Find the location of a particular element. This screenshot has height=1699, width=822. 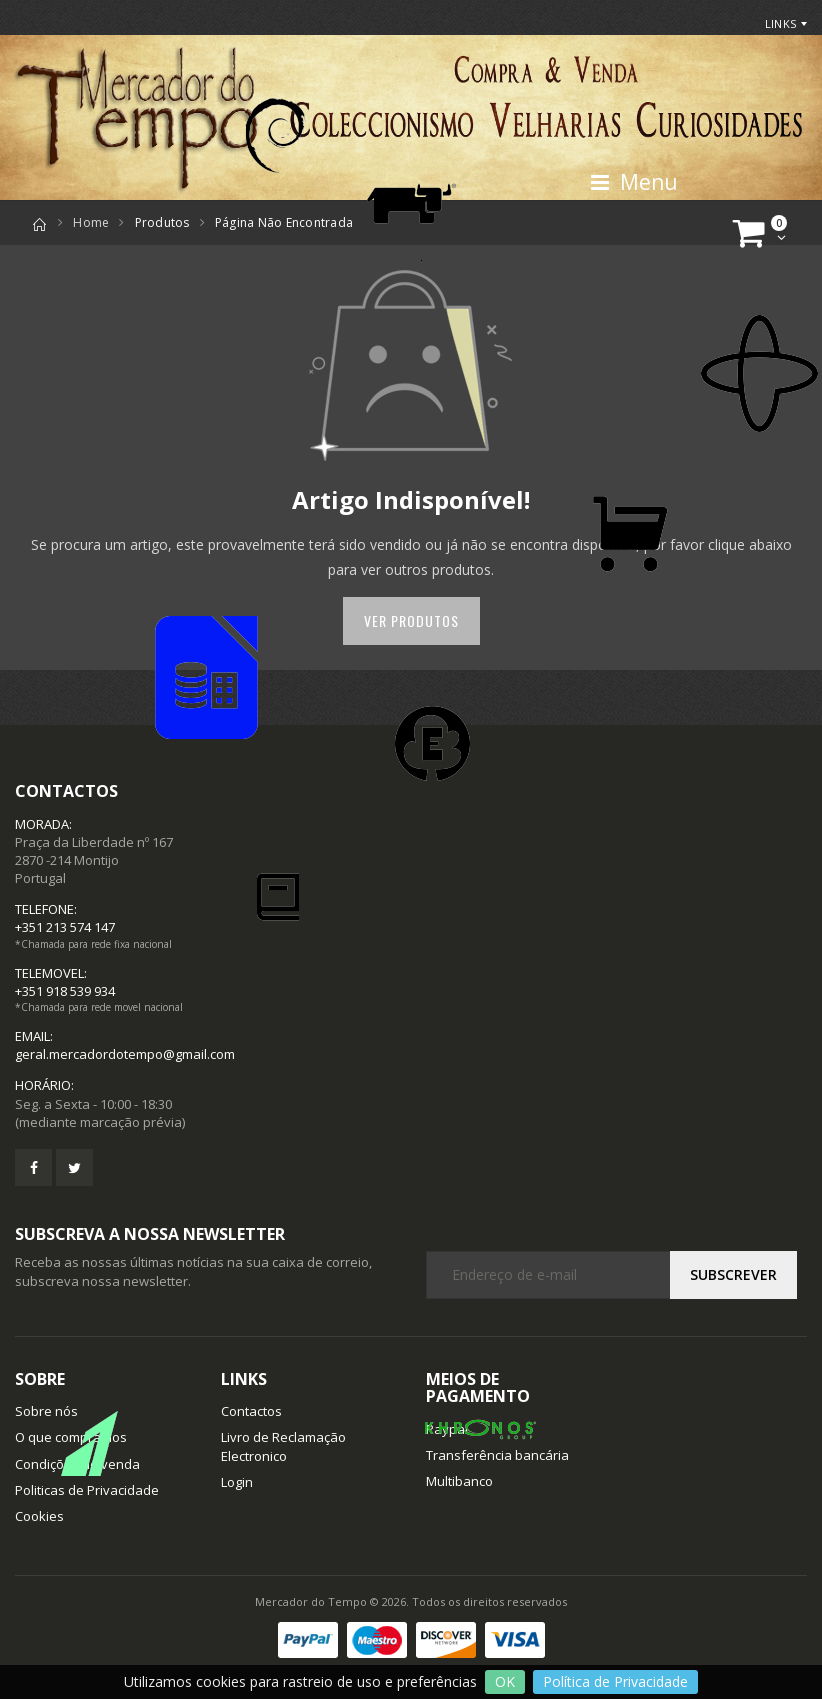

razorpay payment gateway logo is located at coordinates (89, 1443).